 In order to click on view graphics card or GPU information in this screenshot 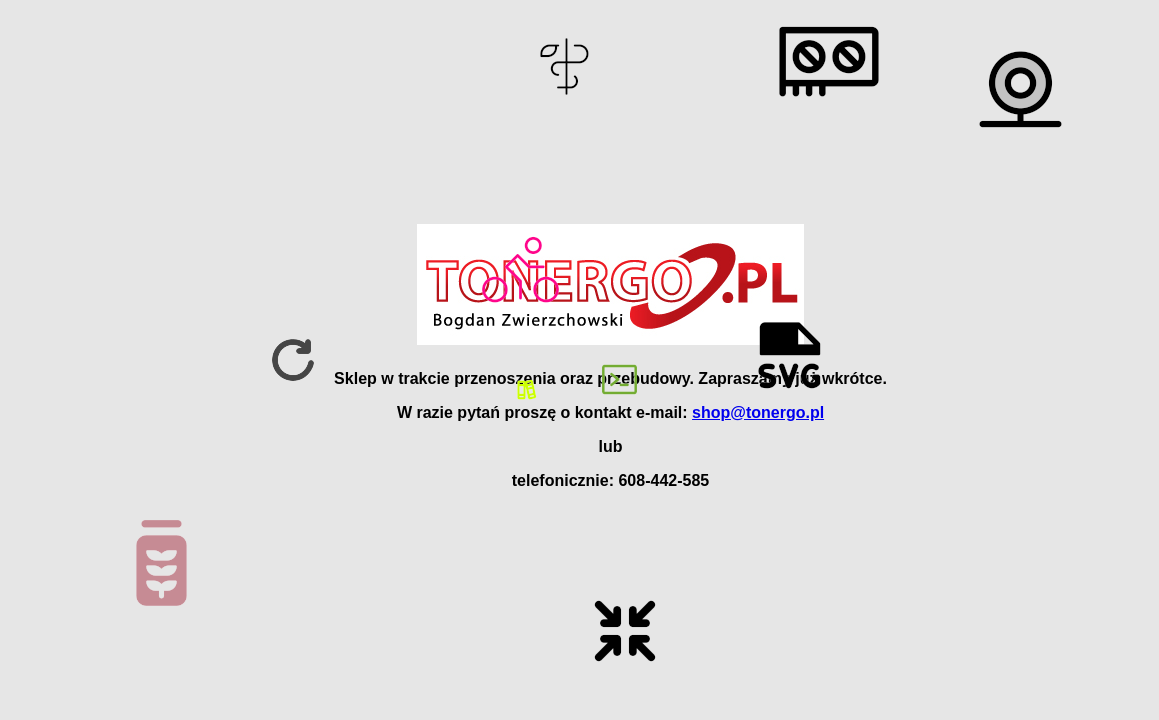, I will do `click(829, 60)`.